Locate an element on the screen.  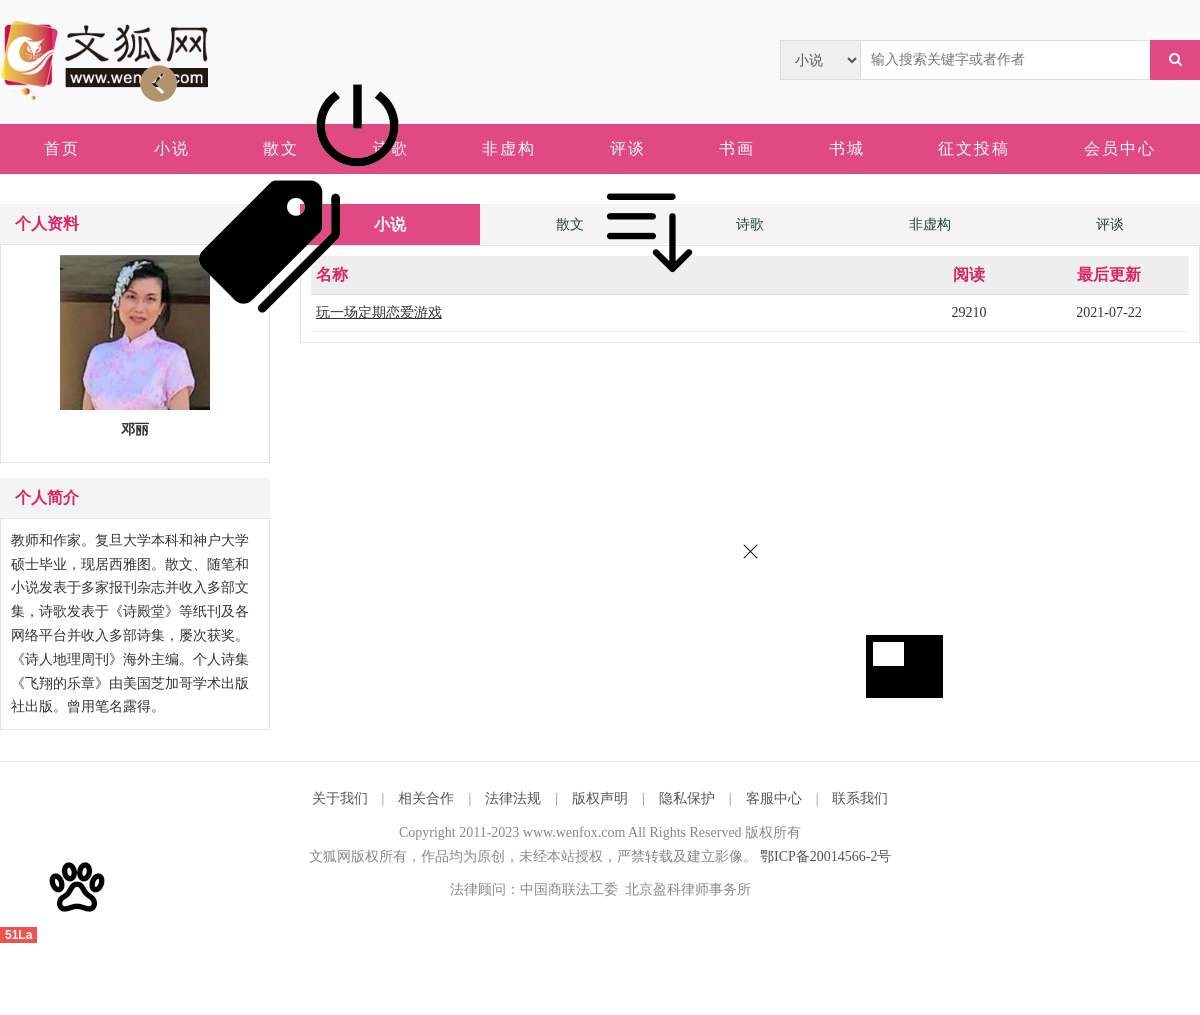
view or manage tags is located at coordinates (269, 246).